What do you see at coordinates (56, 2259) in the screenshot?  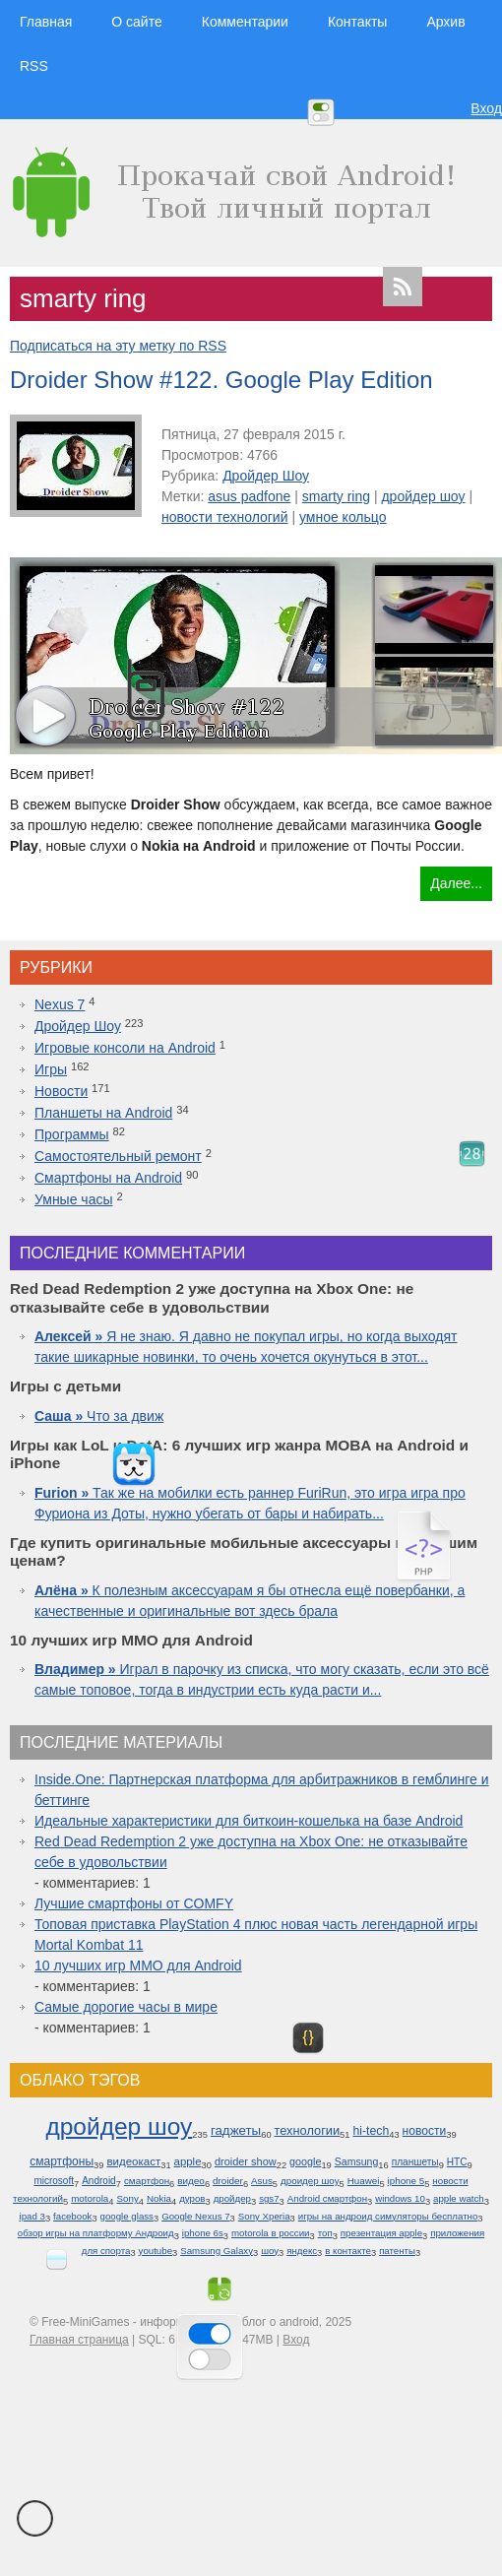 I see `open document scanner app` at bounding box center [56, 2259].